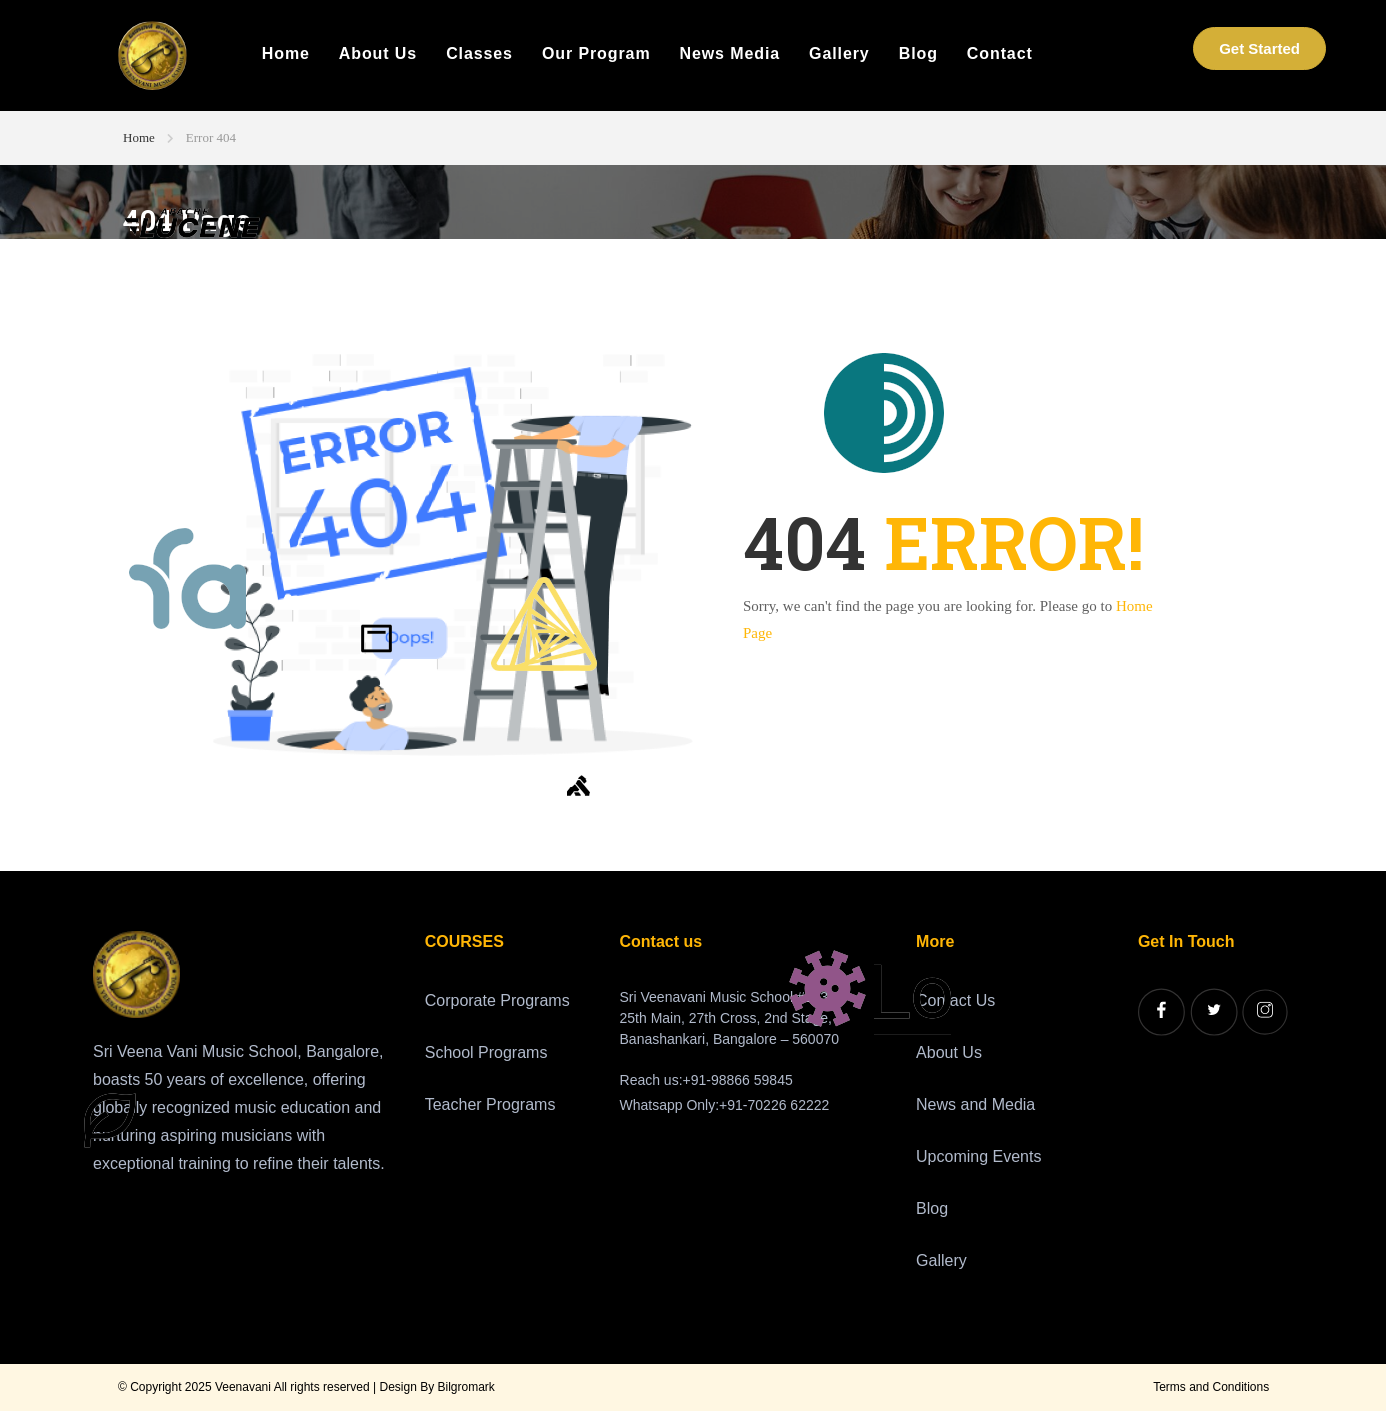  I want to click on open Favro project management app, so click(187, 578).